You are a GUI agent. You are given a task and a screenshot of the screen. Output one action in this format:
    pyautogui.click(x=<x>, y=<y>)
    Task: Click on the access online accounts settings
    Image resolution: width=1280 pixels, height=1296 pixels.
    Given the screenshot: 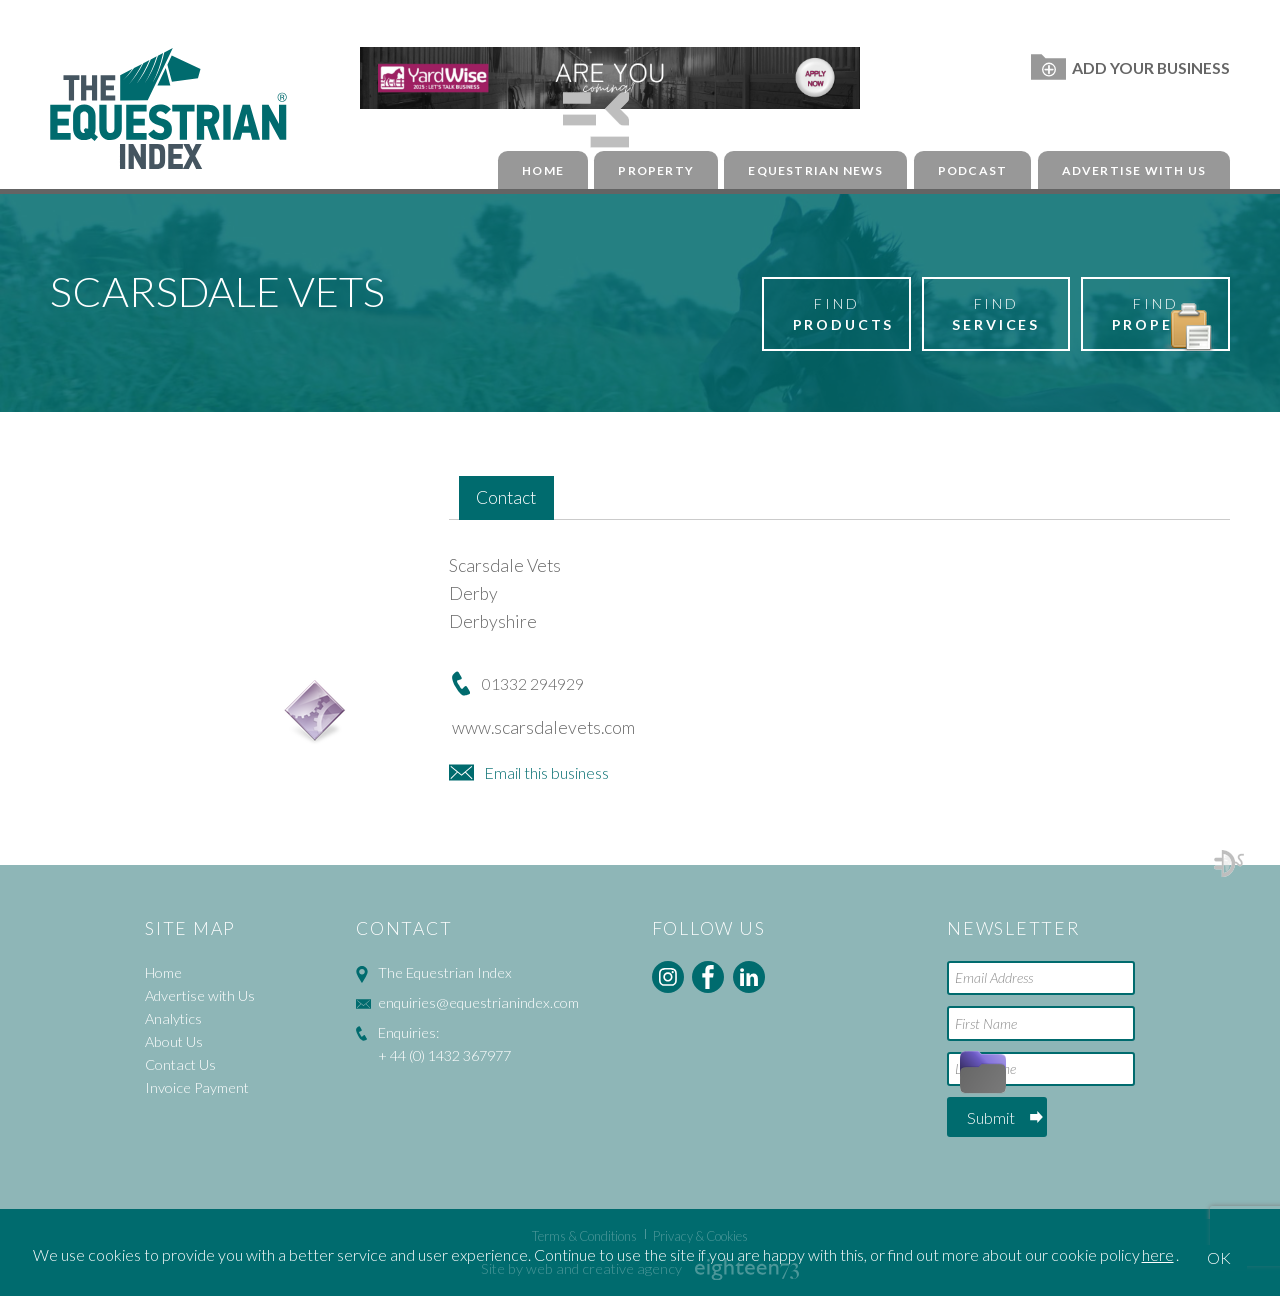 What is the action you would take?
    pyautogui.click(x=1229, y=863)
    